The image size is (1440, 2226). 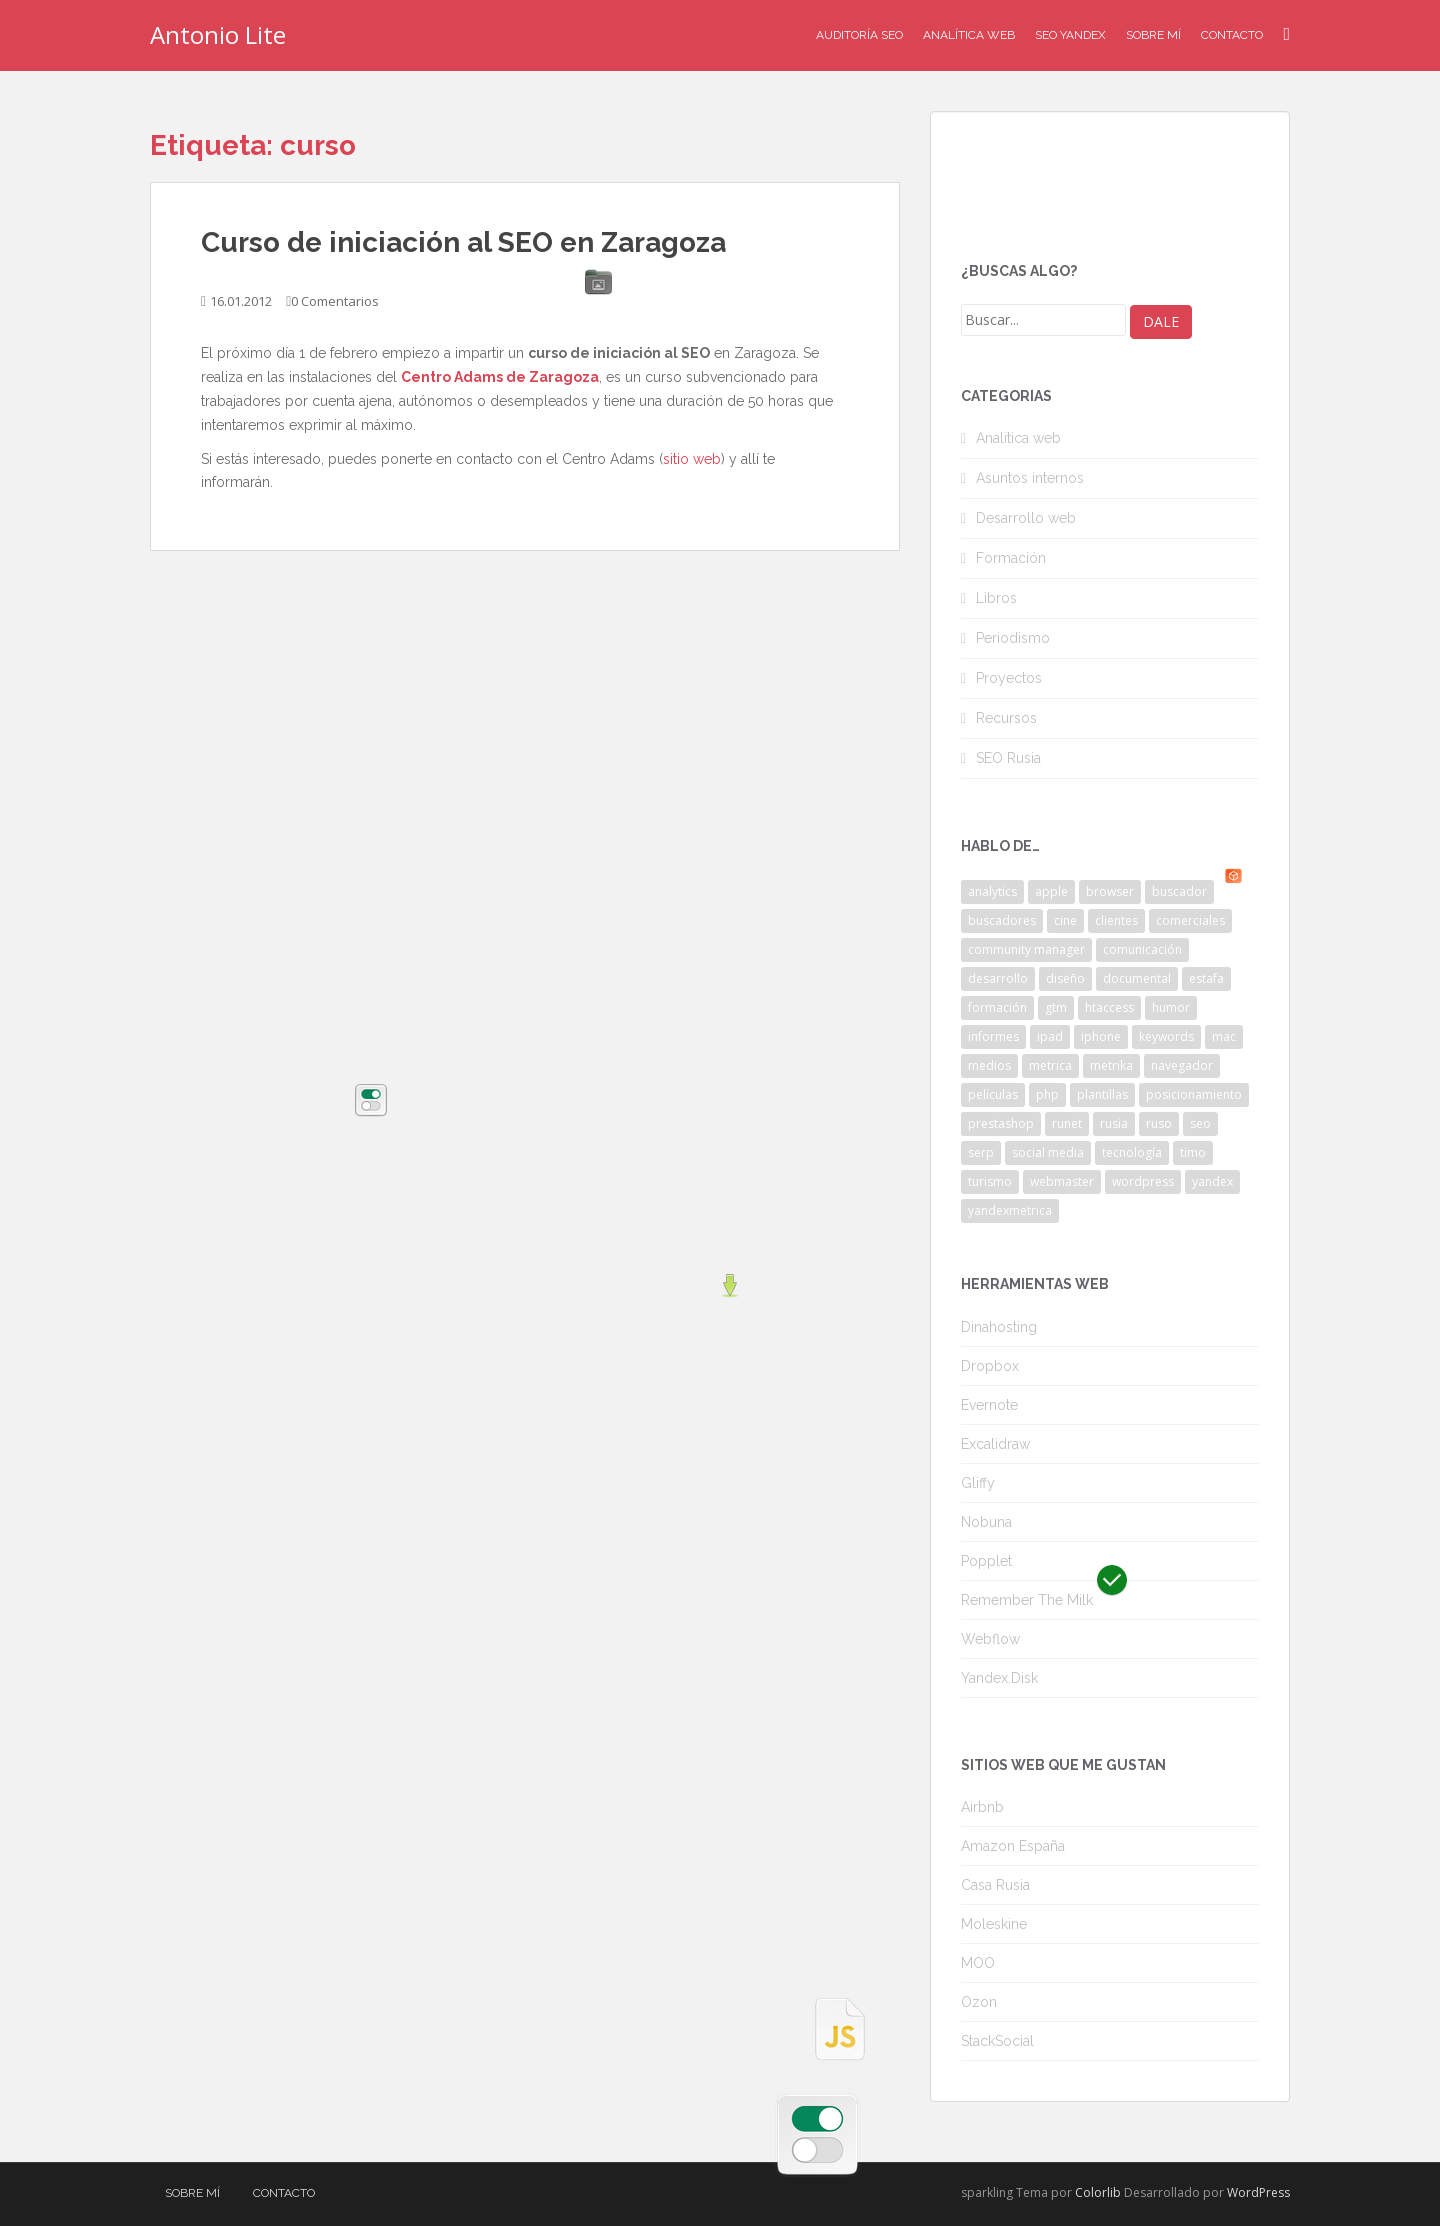 What do you see at coordinates (1233, 875) in the screenshot?
I see `open a 3D model file in OBJ format` at bounding box center [1233, 875].